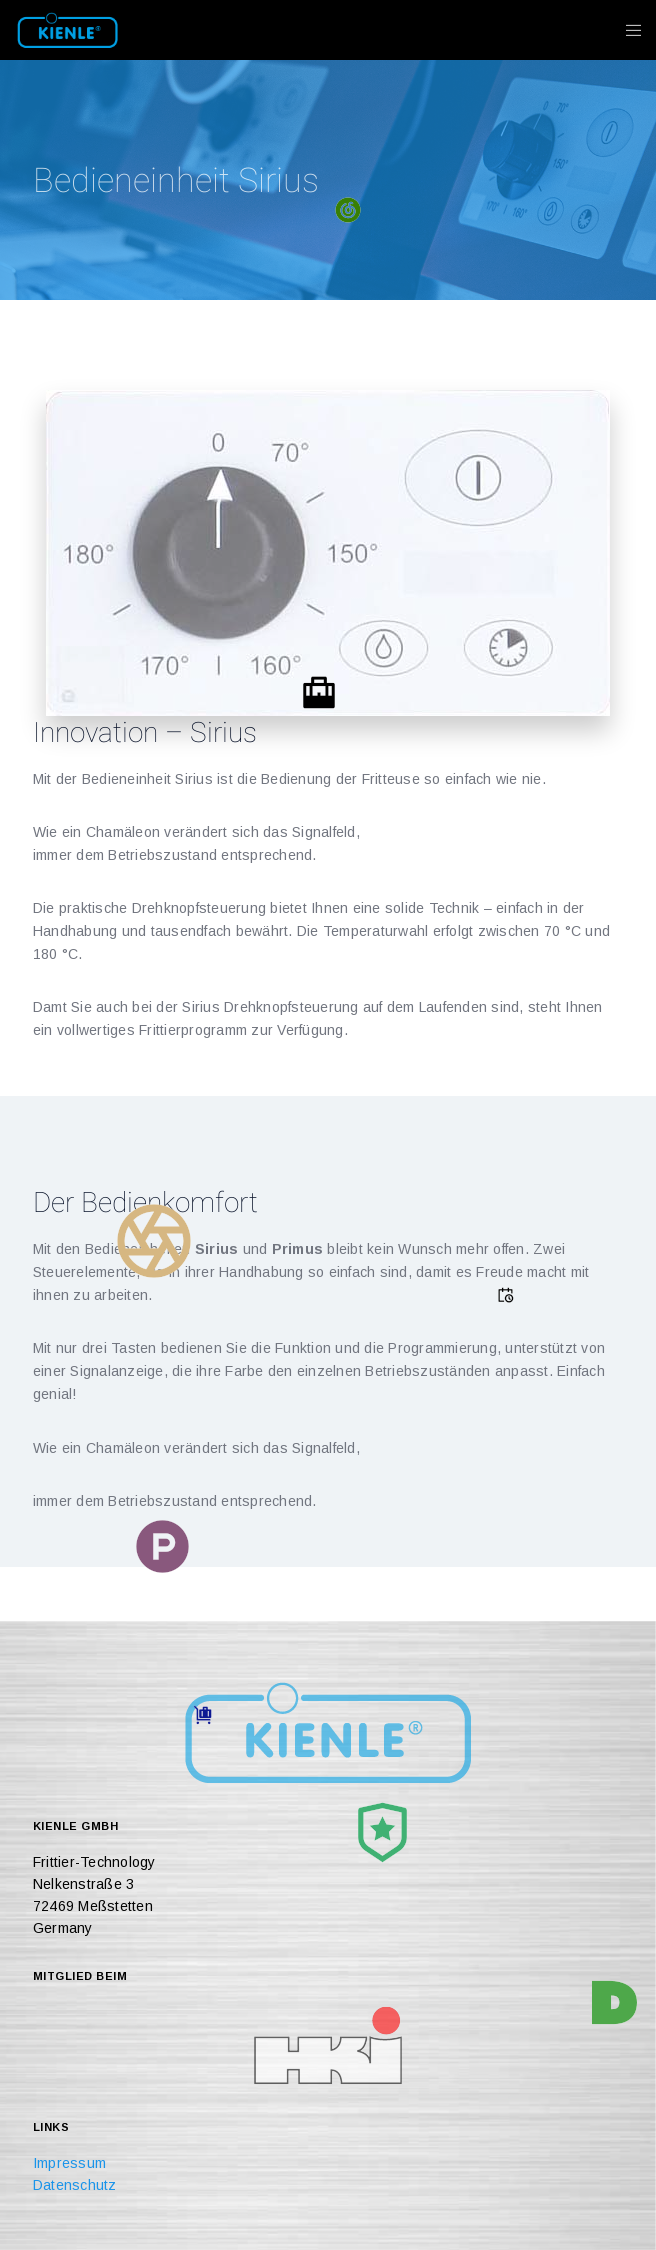  What do you see at coordinates (382, 1832) in the screenshot?
I see `indicates premium or verified security status` at bounding box center [382, 1832].